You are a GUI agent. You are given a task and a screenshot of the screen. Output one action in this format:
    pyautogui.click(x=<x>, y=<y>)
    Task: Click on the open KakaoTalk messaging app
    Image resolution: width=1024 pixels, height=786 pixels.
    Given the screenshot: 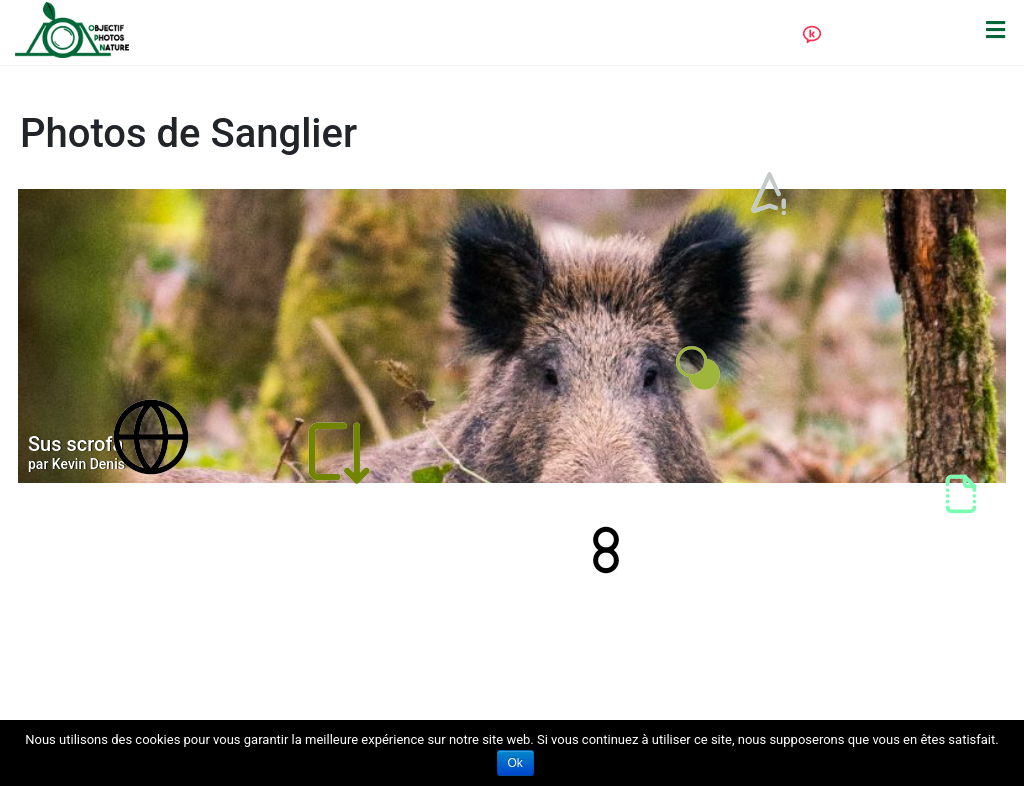 What is the action you would take?
    pyautogui.click(x=812, y=34)
    